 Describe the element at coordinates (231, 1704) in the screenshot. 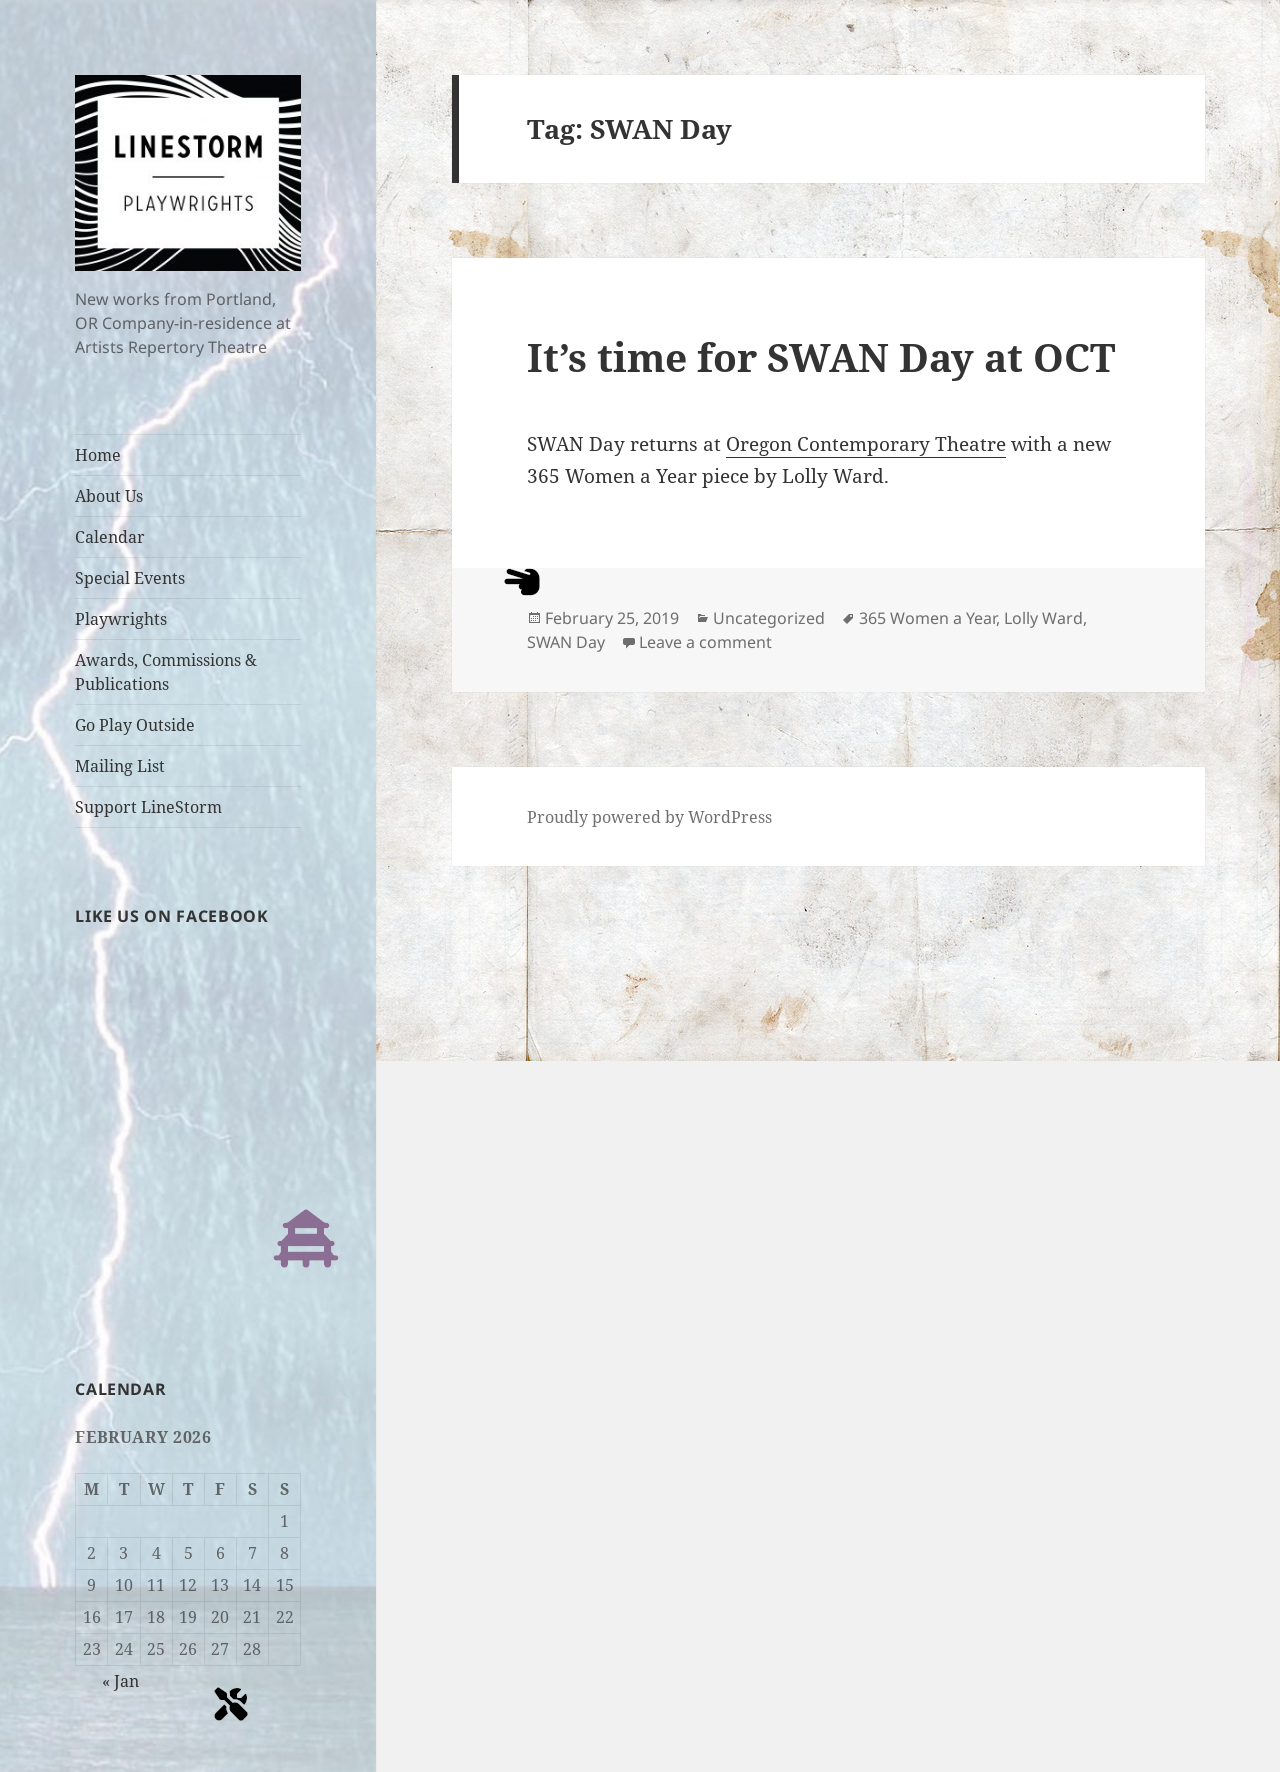

I see `access settings or configuration options` at that location.